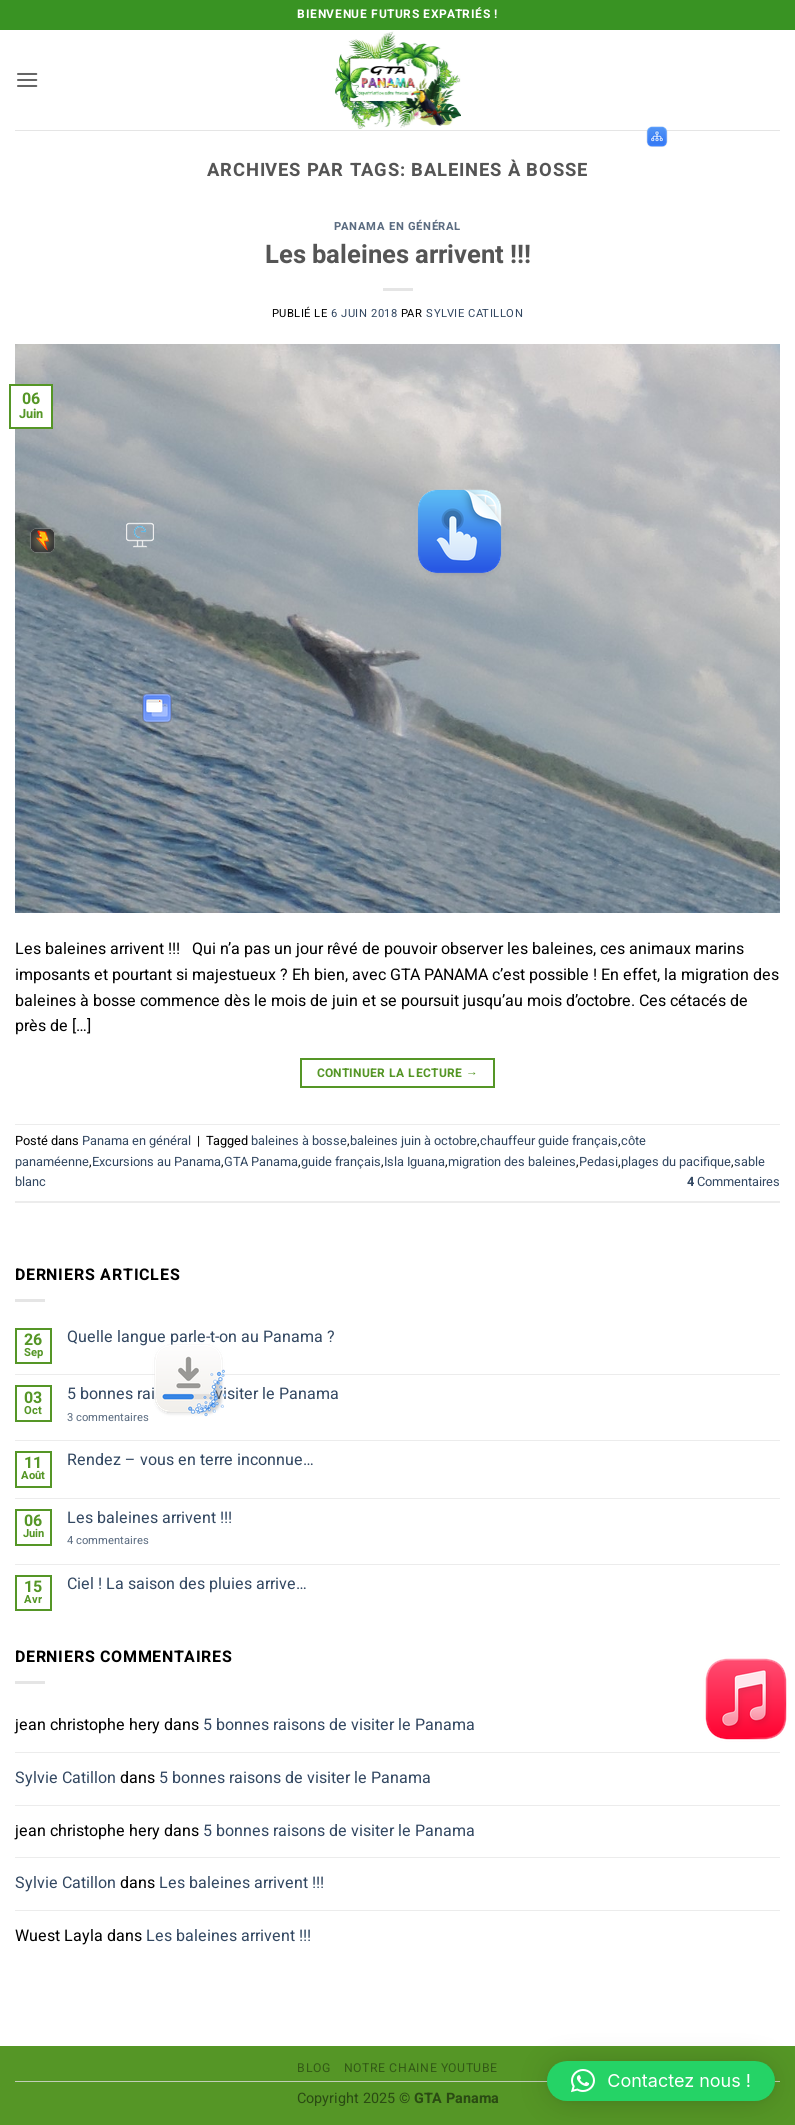 This screenshot has height=2125, width=795. Describe the element at coordinates (140, 535) in the screenshot. I see `rotate display clockwise` at that location.